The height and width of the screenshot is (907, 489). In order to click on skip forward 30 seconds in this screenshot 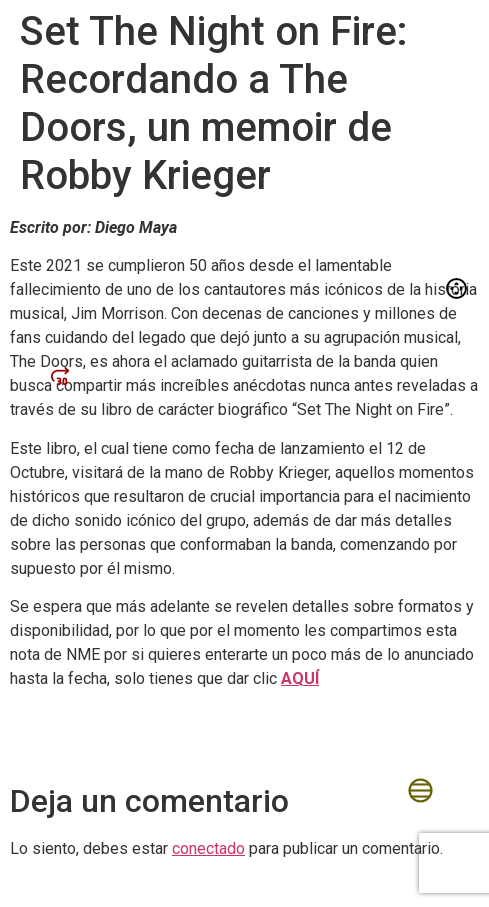, I will do `click(60, 376)`.